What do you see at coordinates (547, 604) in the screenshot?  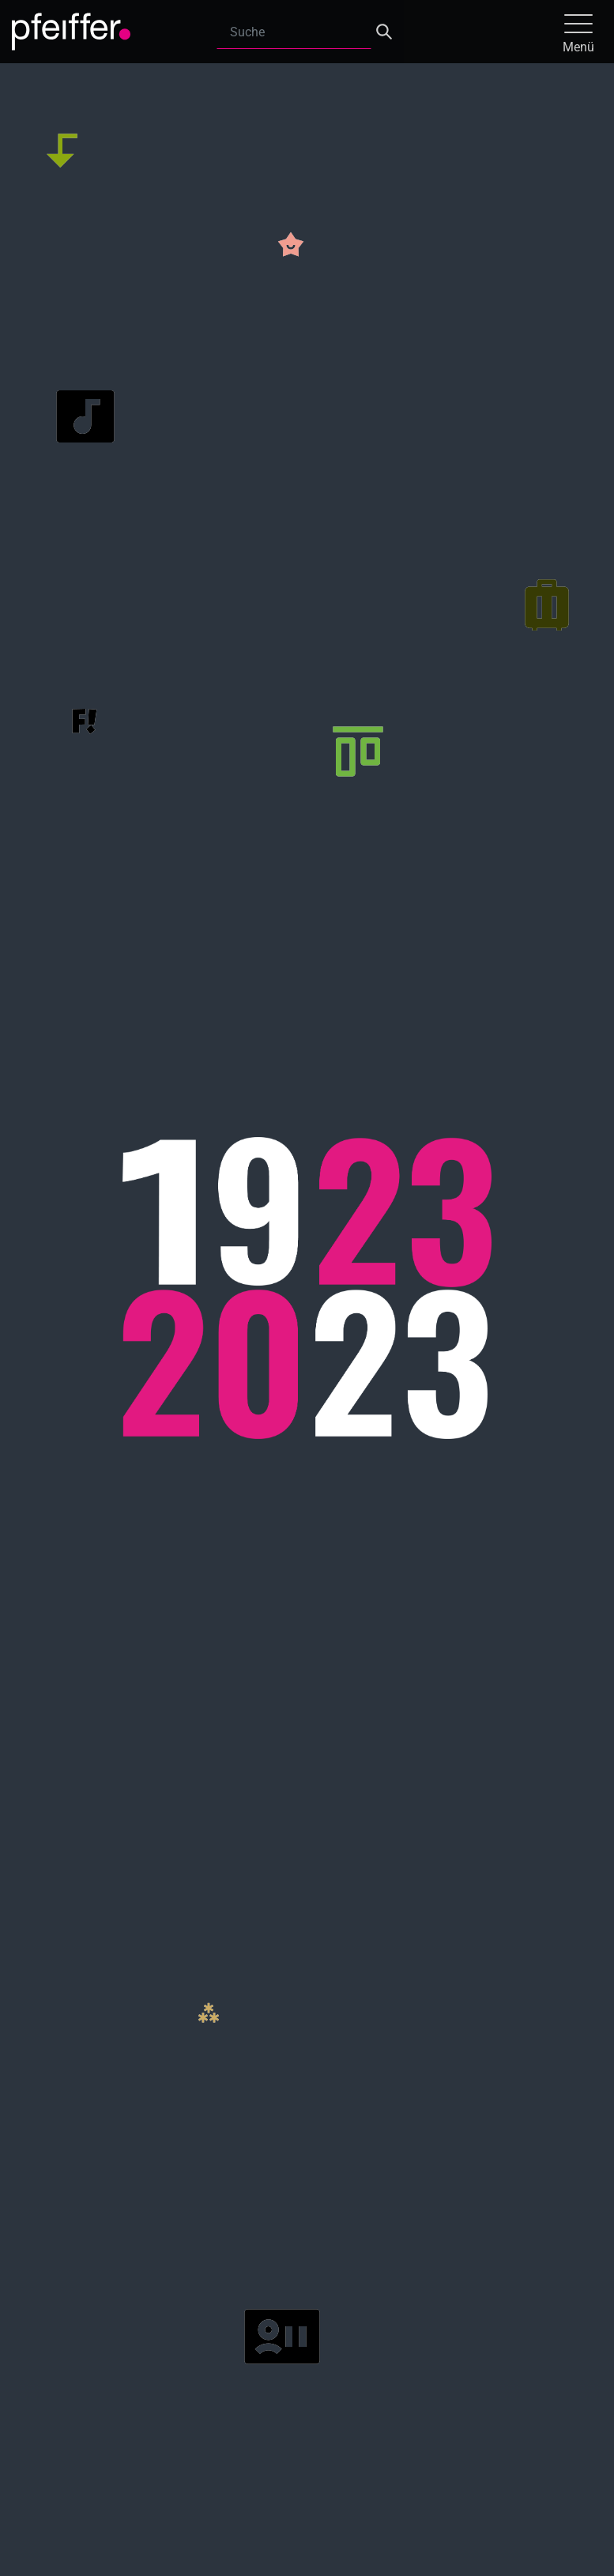 I see `access travel or trip planning features` at bounding box center [547, 604].